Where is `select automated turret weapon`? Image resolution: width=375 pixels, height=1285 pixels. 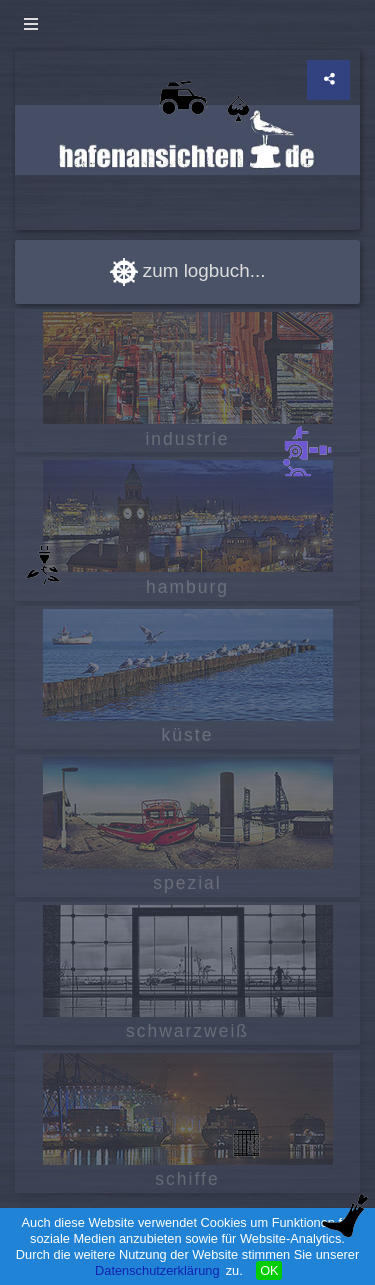
select automated turret weapon is located at coordinates (307, 451).